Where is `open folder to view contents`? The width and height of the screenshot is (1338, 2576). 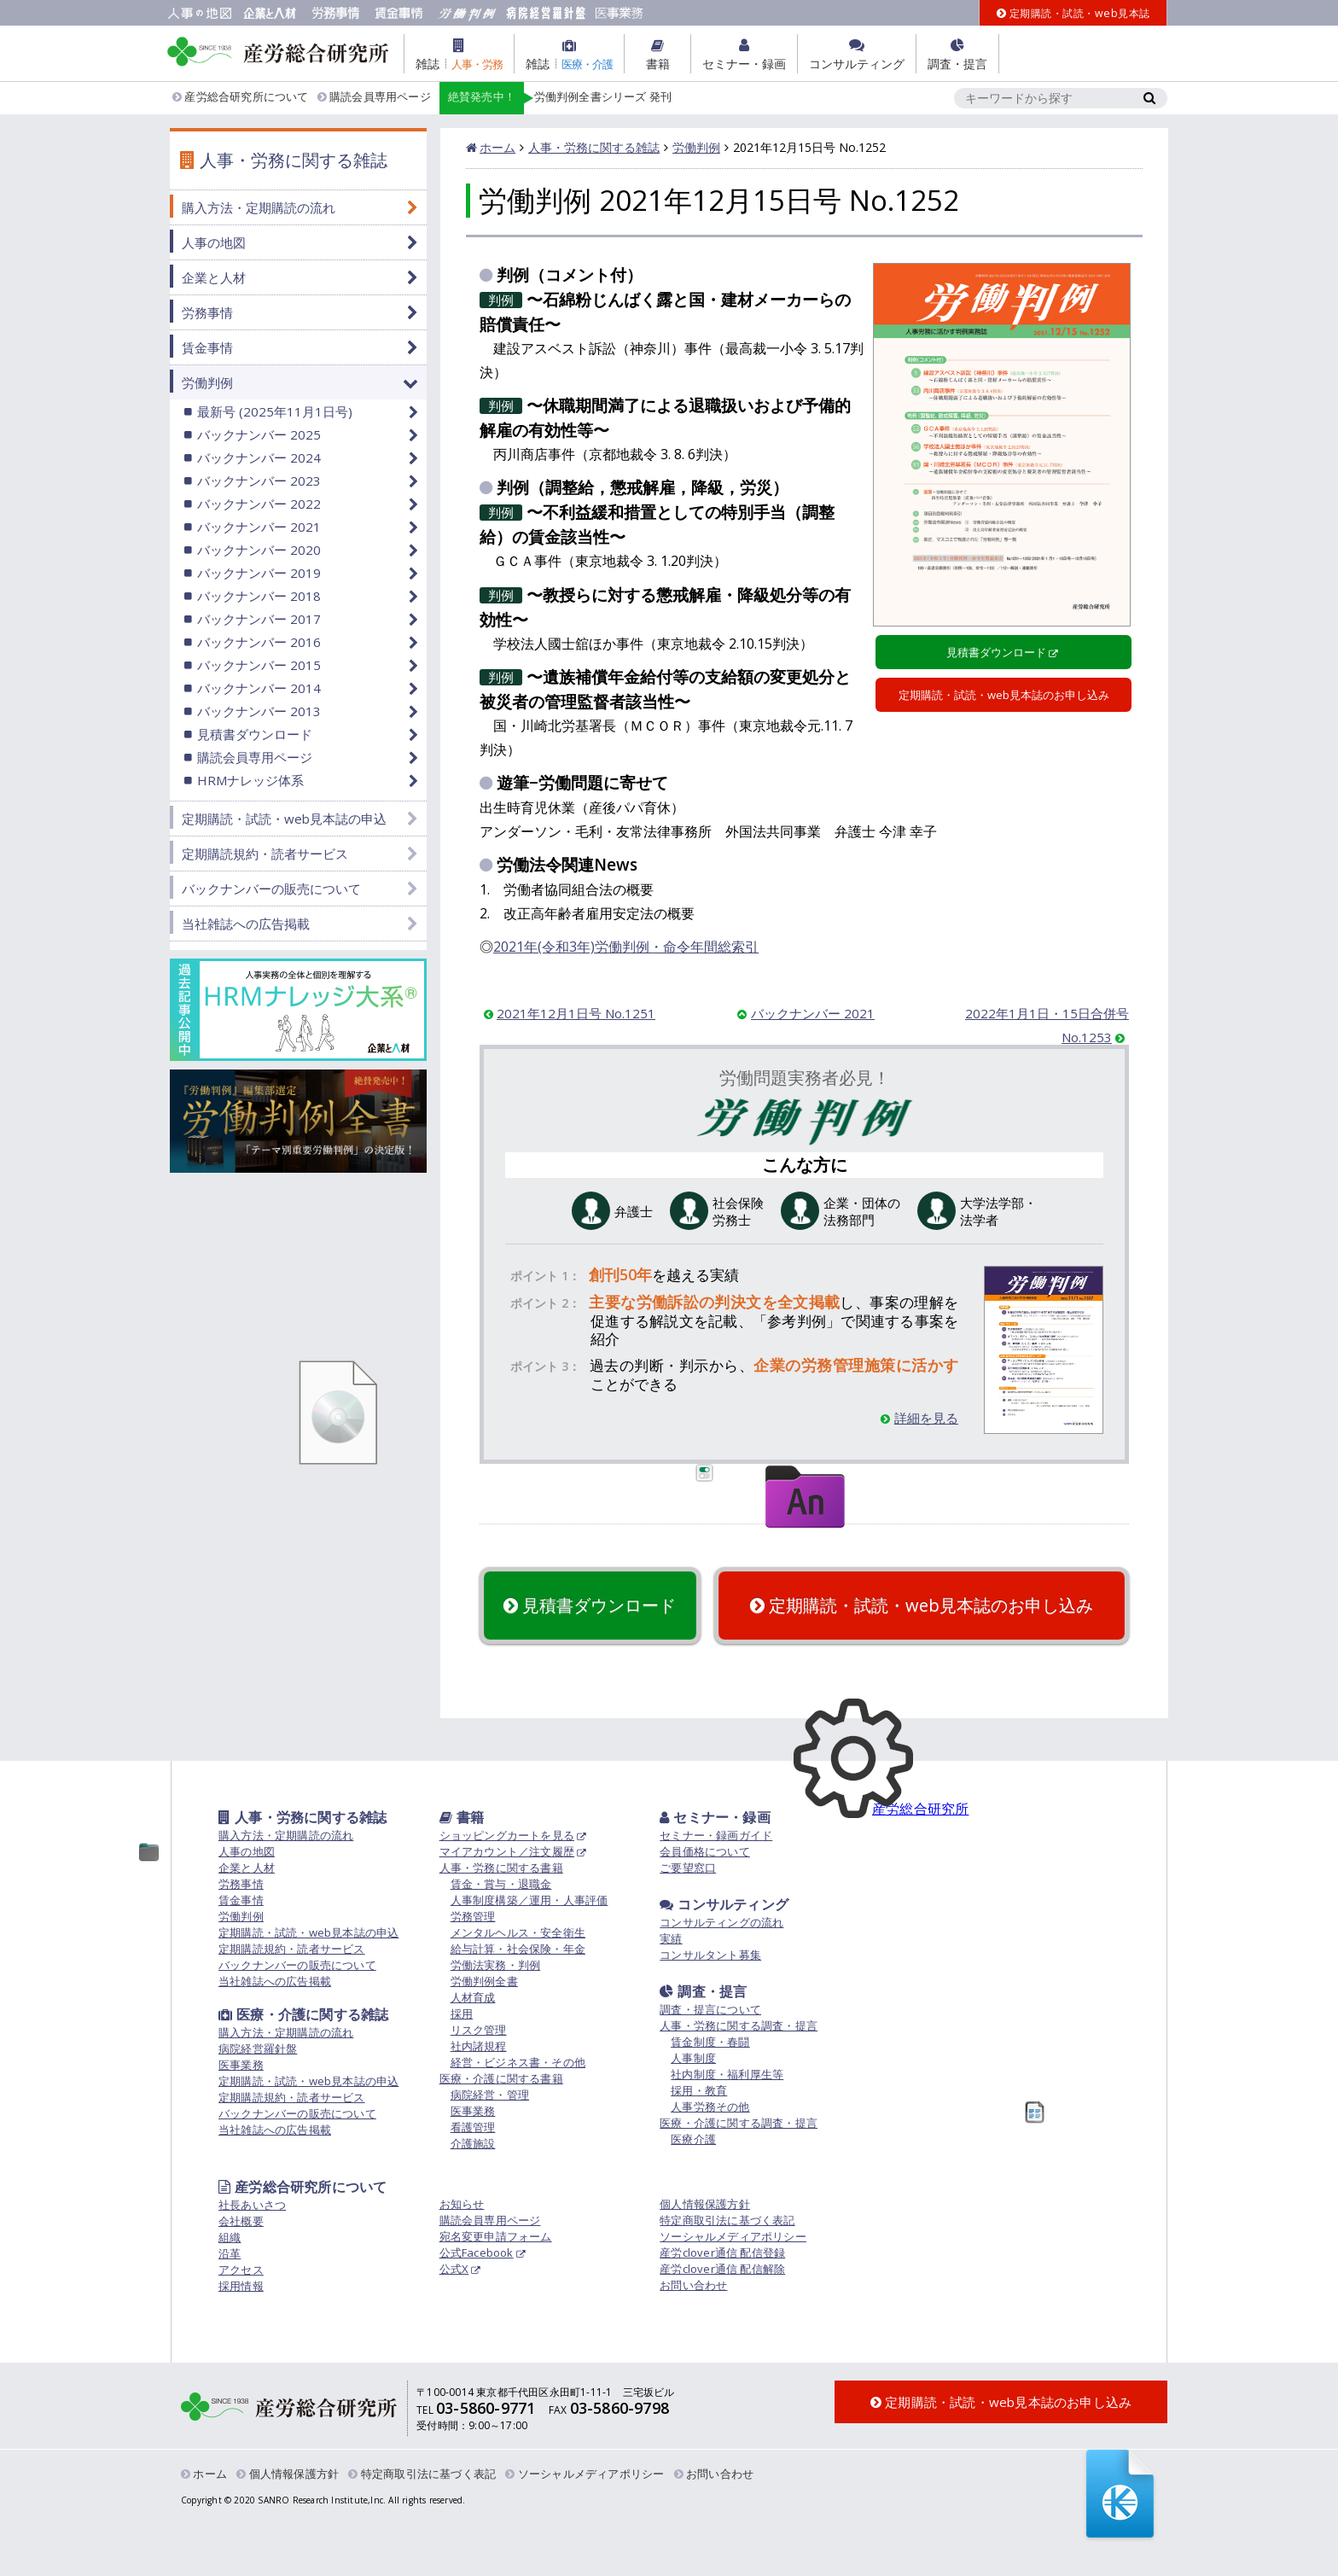
open folder to view contents is located at coordinates (148, 1851).